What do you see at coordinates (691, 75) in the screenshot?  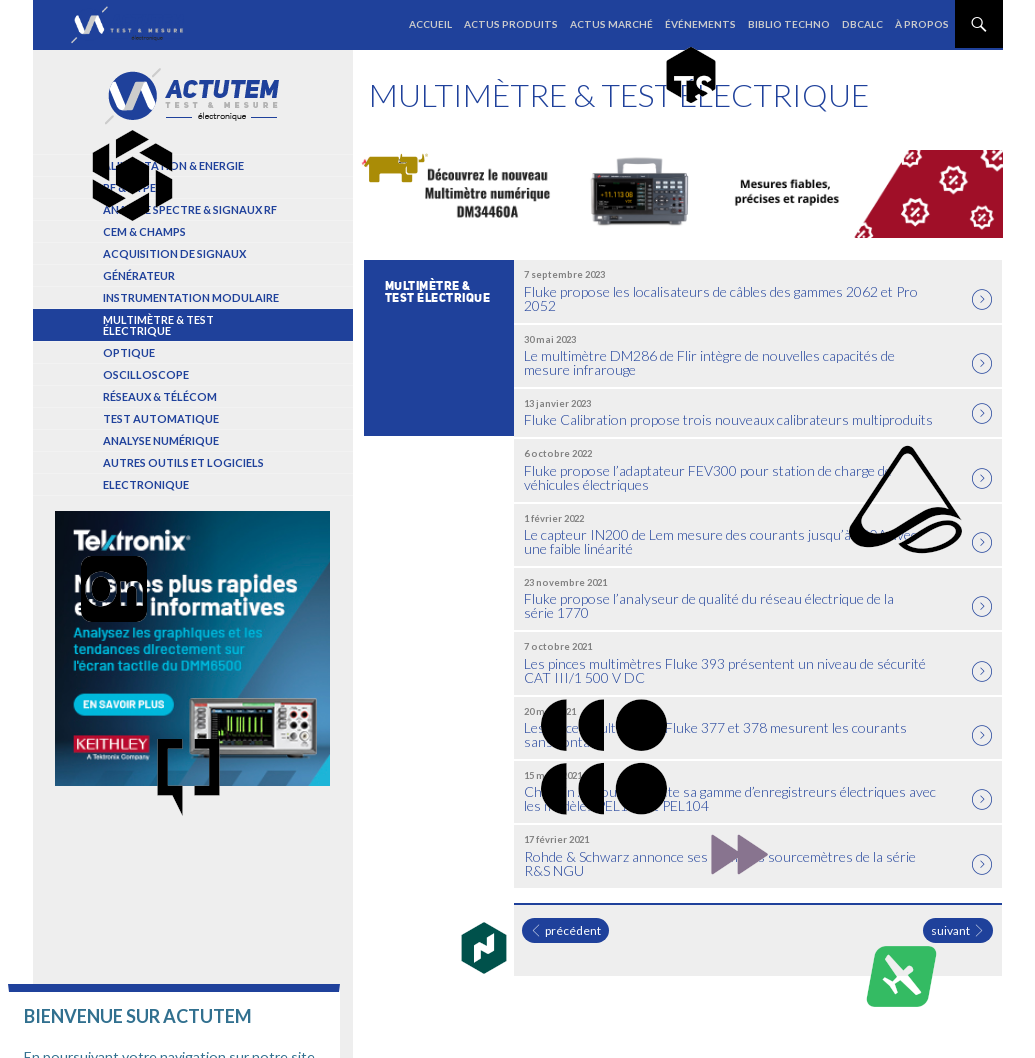 I see `ts-node runtime environment logo` at bounding box center [691, 75].